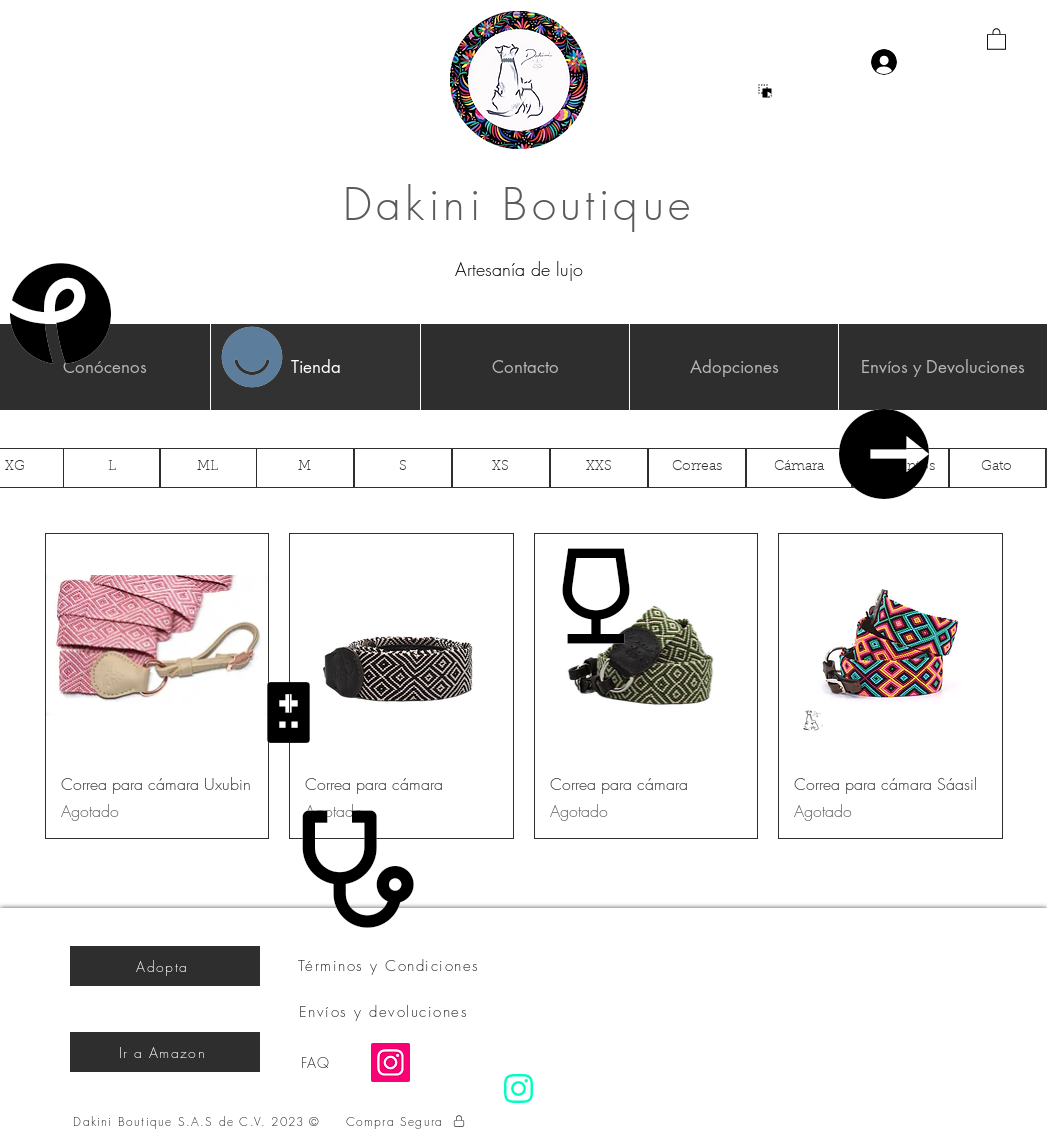 The width and height of the screenshot is (1047, 1141). I want to click on access remote control functionality, so click(288, 712).